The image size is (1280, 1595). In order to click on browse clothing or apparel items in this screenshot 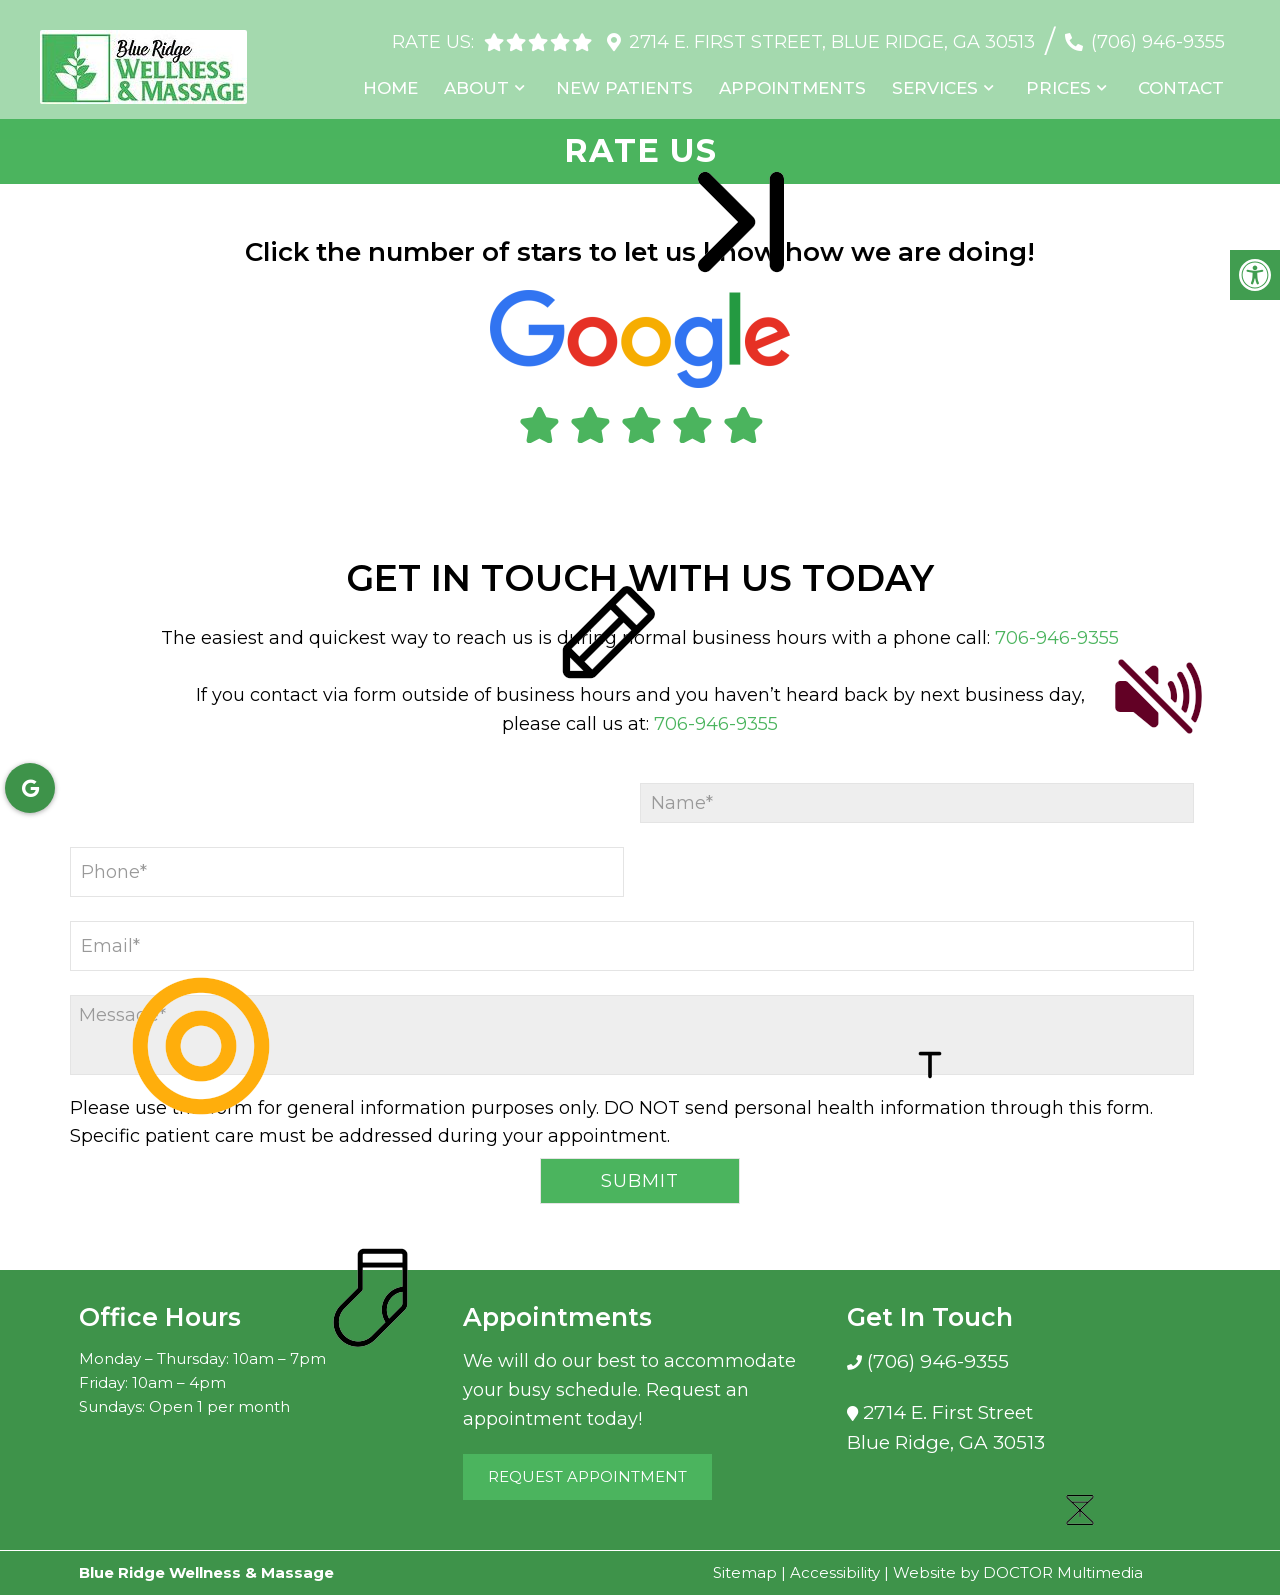, I will do `click(374, 1296)`.